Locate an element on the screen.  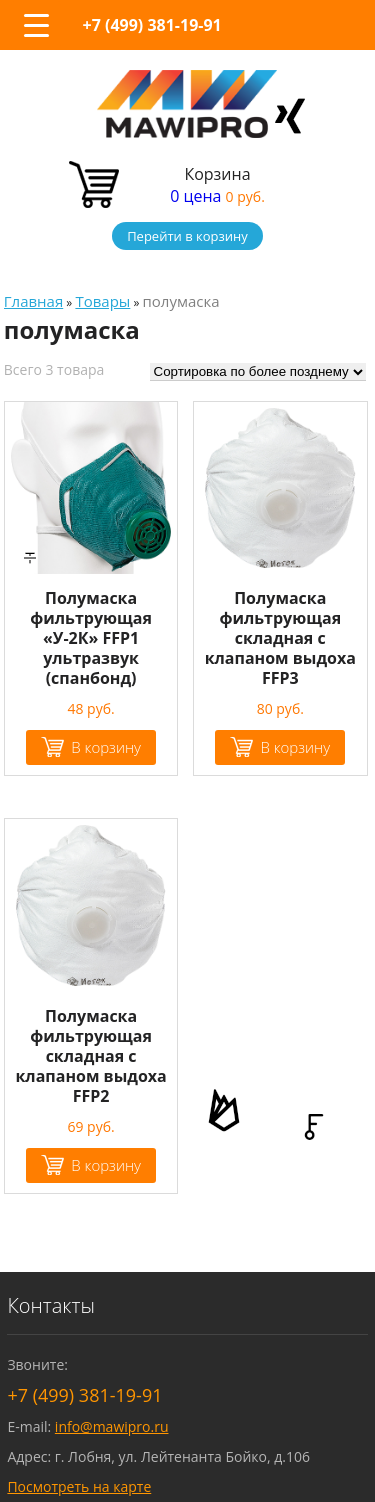
apply strikethrough formatting to selected text is located at coordinates (30, 558).